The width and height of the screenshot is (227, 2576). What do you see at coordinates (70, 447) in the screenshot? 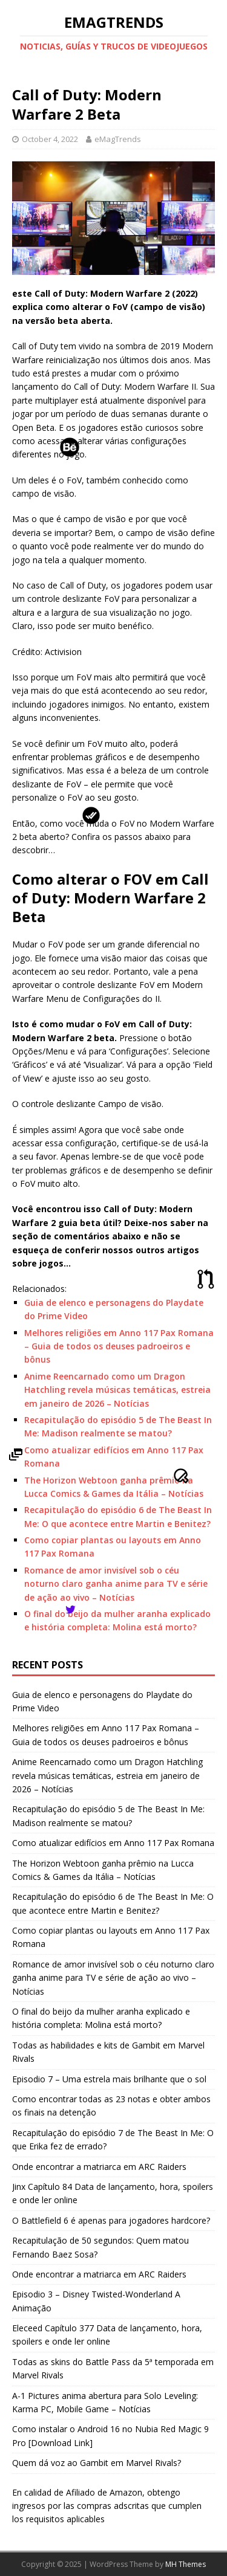
I see `visit Behance profile or portfolio` at bounding box center [70, 447].